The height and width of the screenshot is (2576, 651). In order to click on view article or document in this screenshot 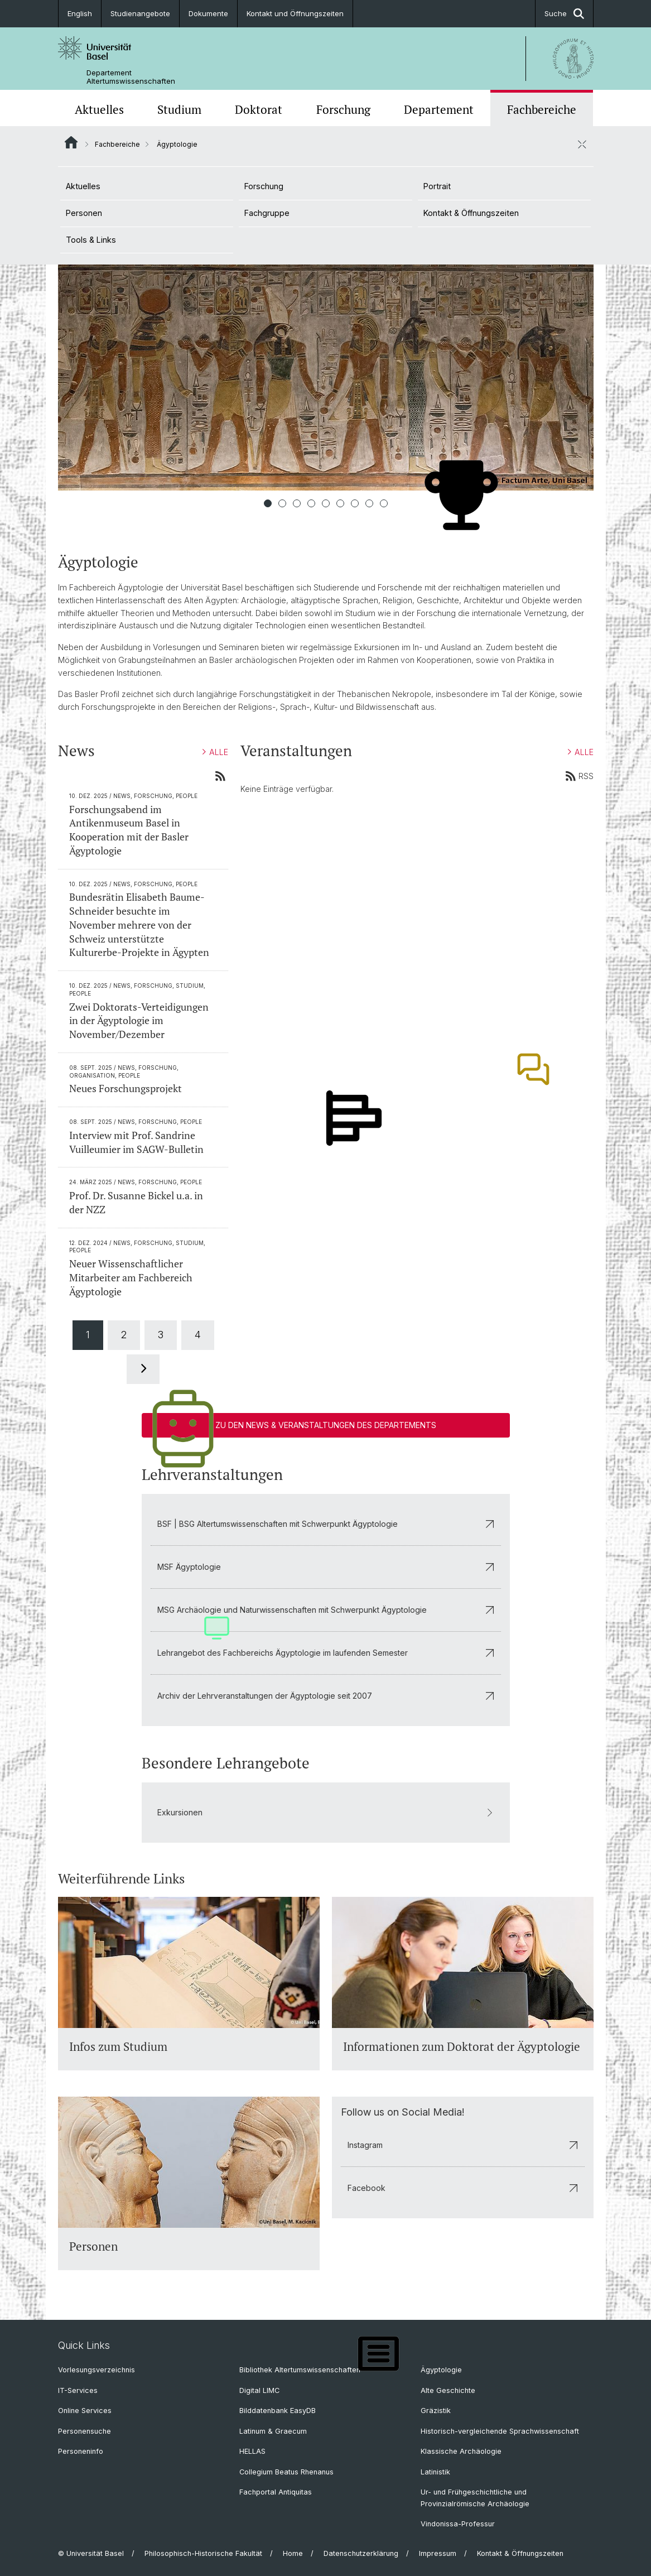, I will do `click(378, 2353)`.